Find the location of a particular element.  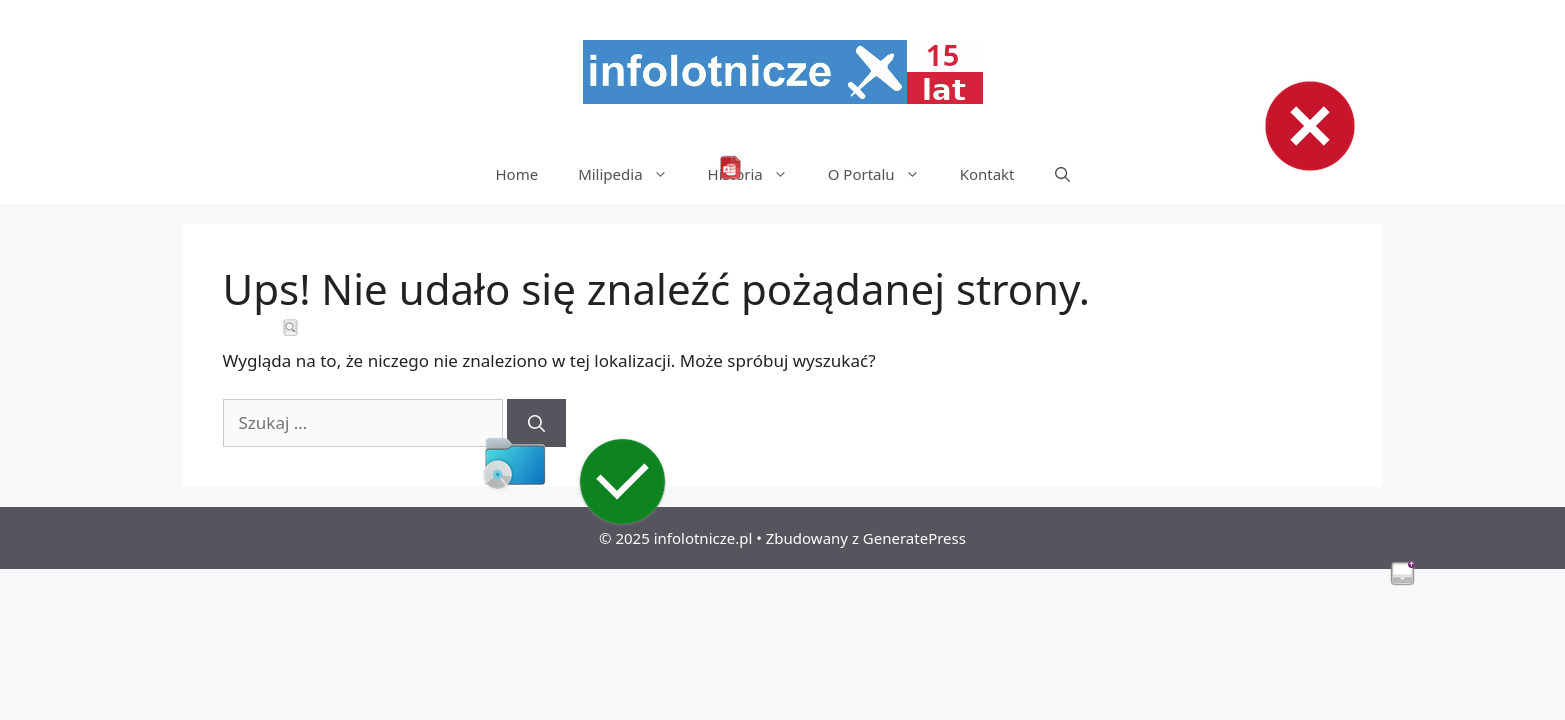

folder containing program installation files is located at coordinates (515, 463).